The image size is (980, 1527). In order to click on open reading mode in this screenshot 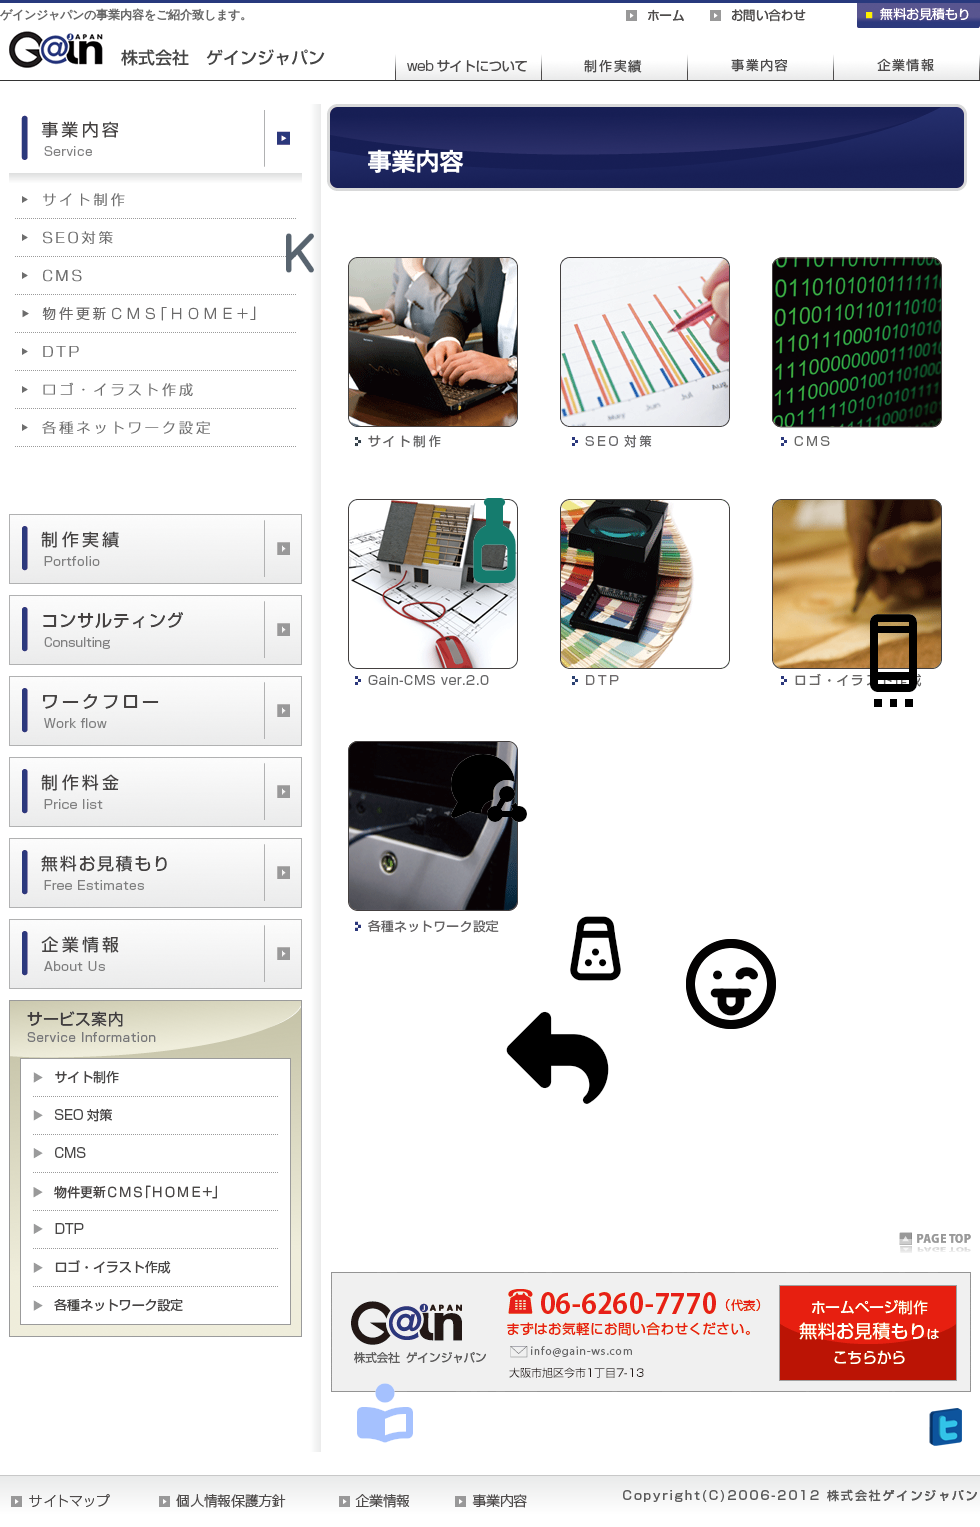, I will do `click(385, 1414)`.